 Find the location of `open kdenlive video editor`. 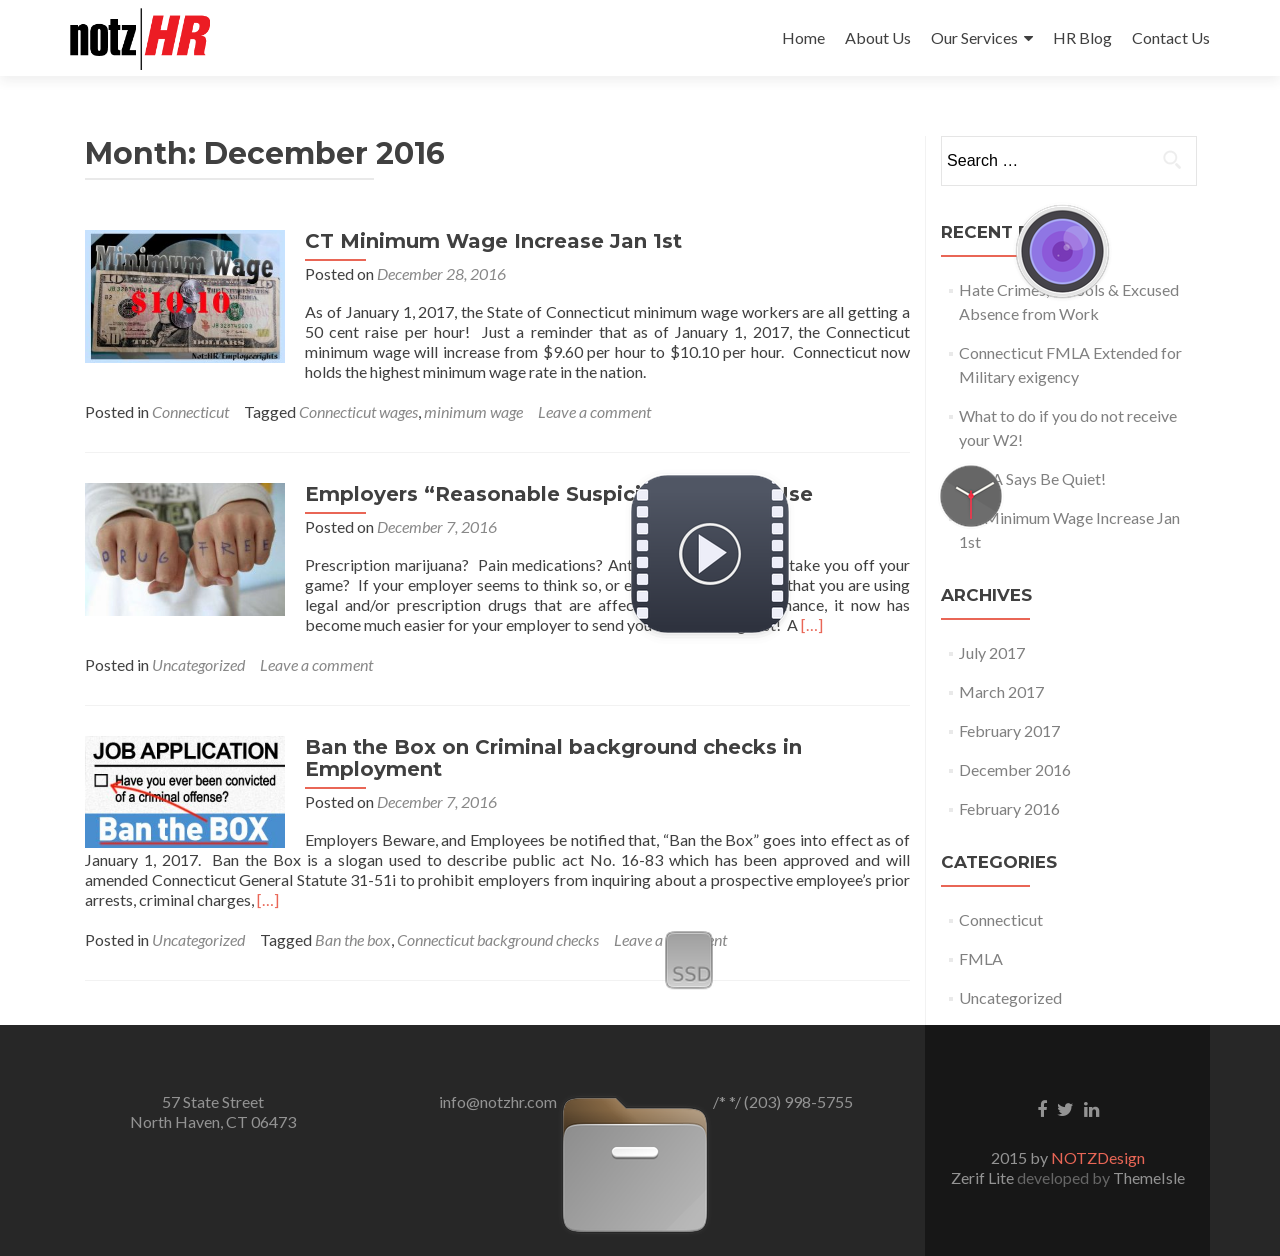

open kdenlive video editor is located at coordinates (710, 554).